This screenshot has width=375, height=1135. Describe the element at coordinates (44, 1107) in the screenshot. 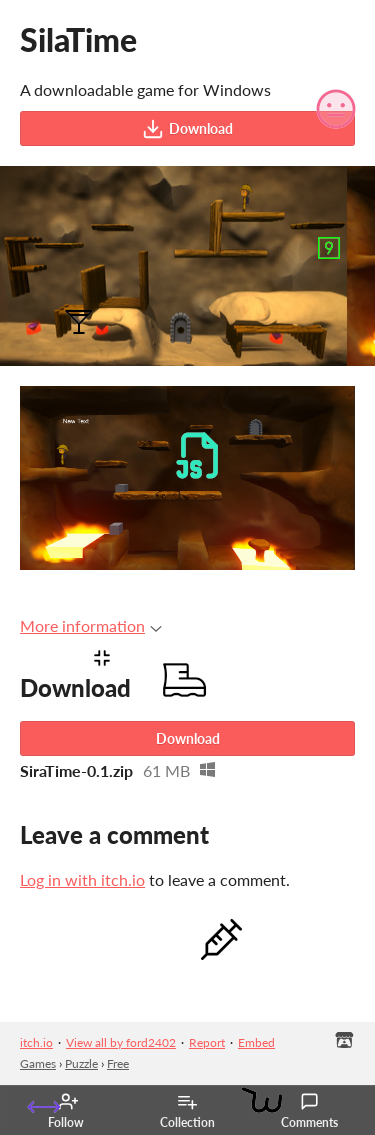

I see `adjust horizontal spacing or width` at that location.